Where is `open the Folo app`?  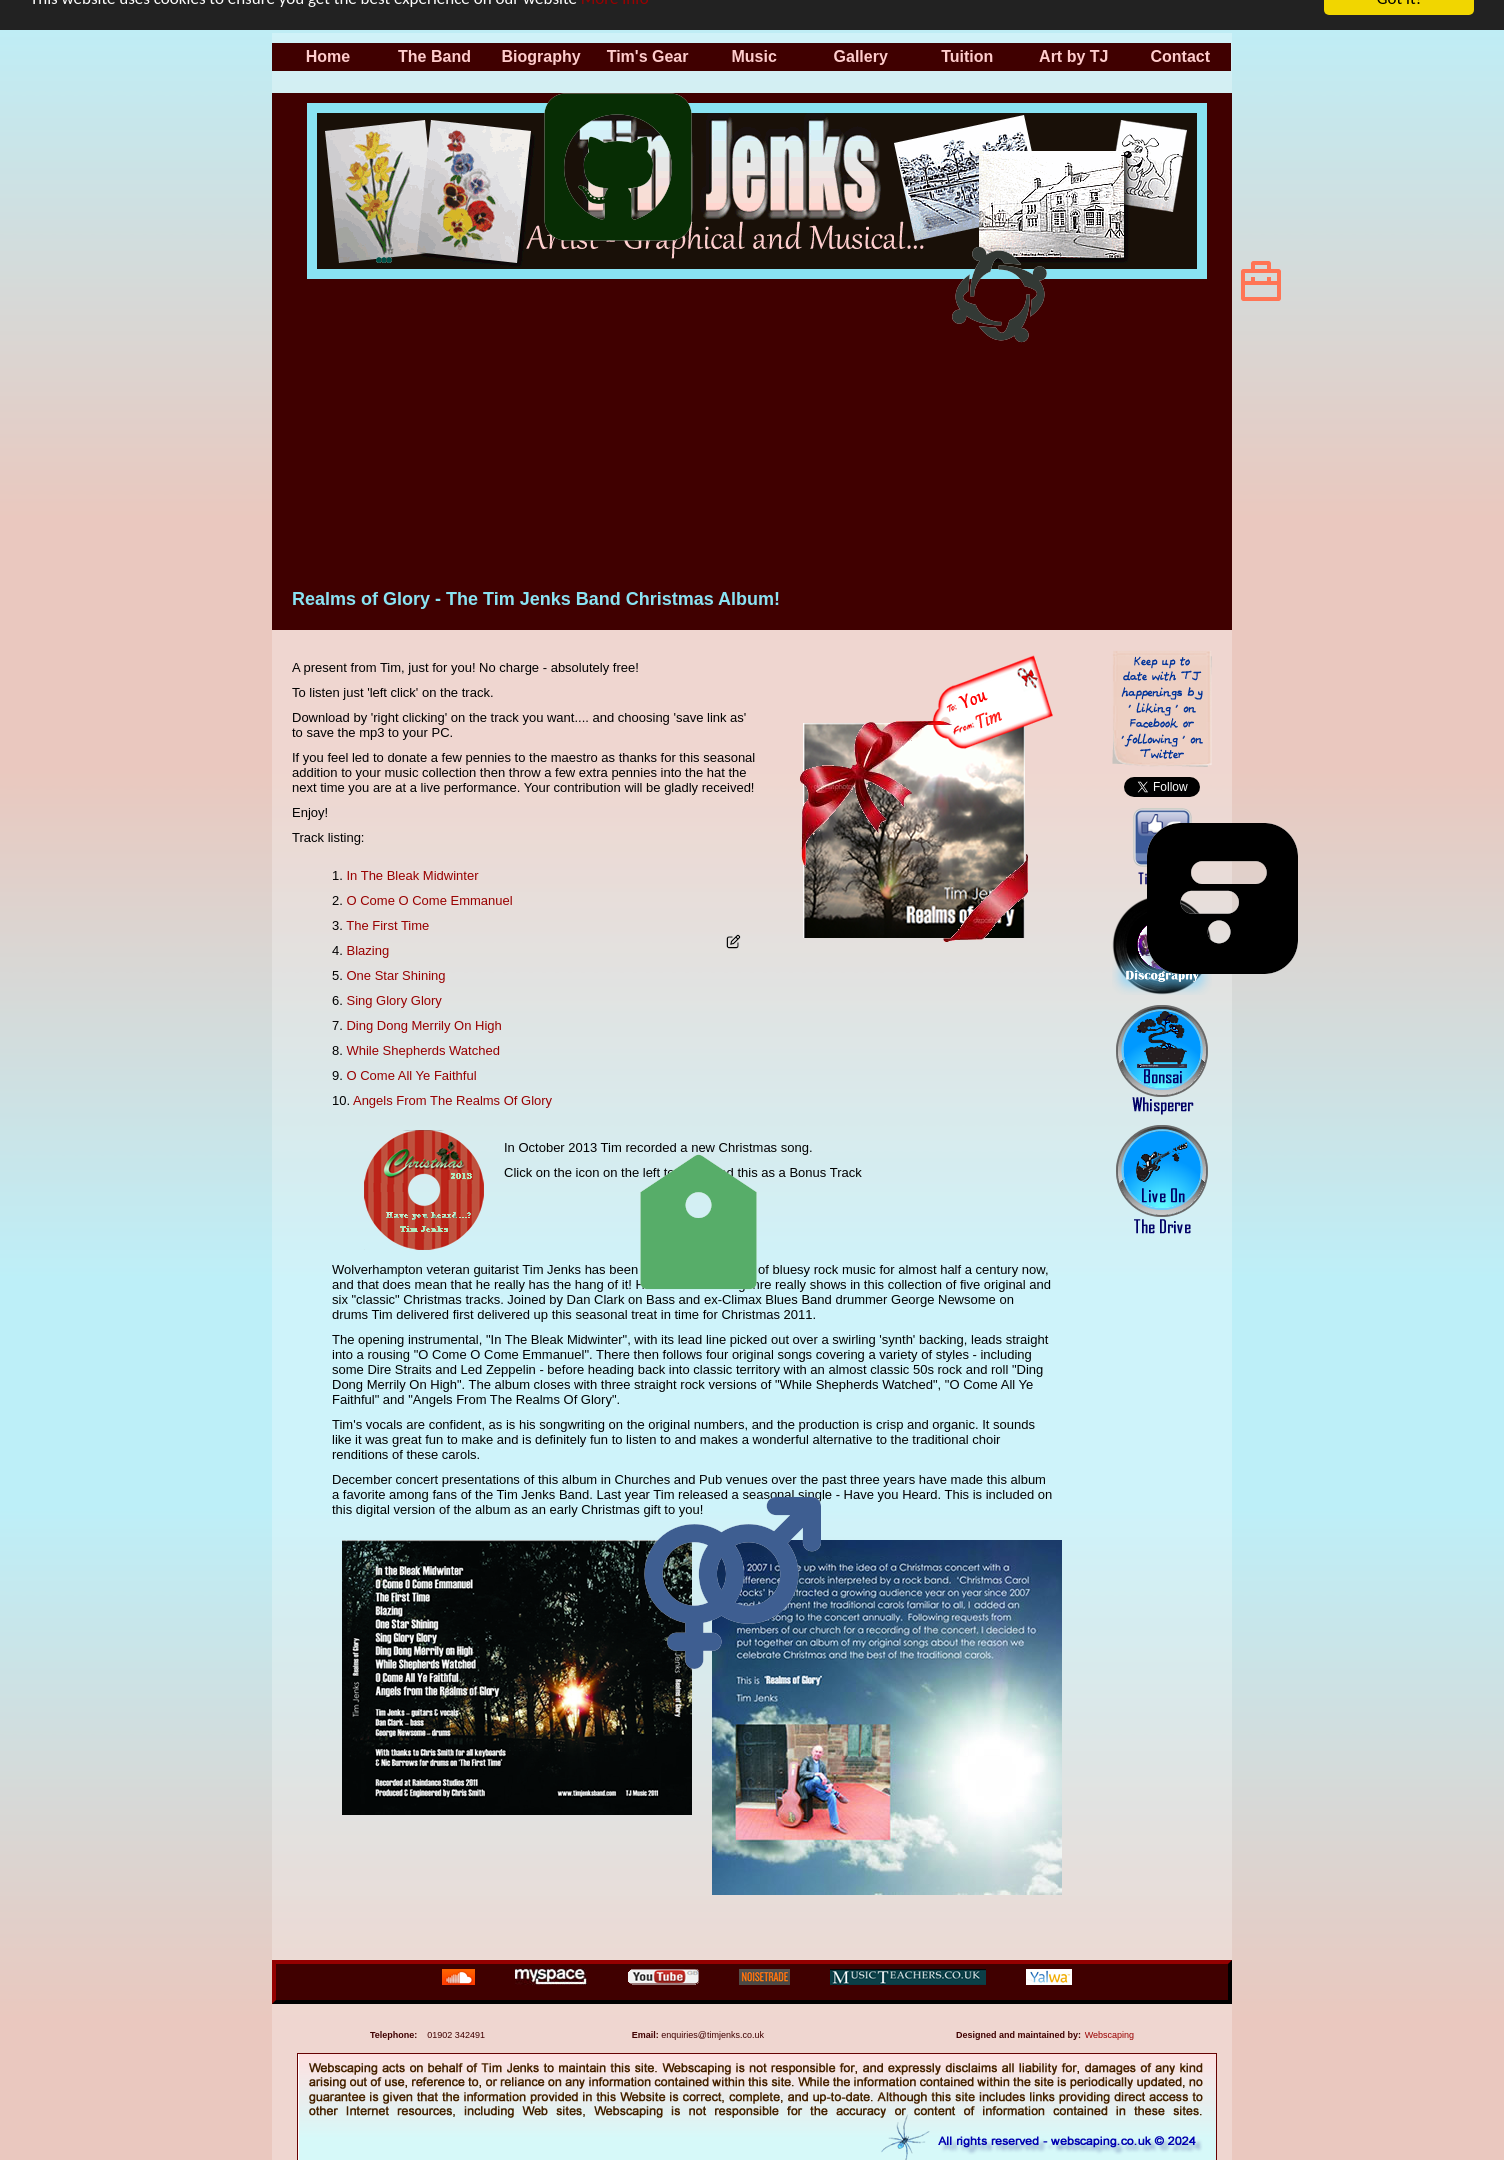
open the Folo app is located at coordinates (1222, 898).